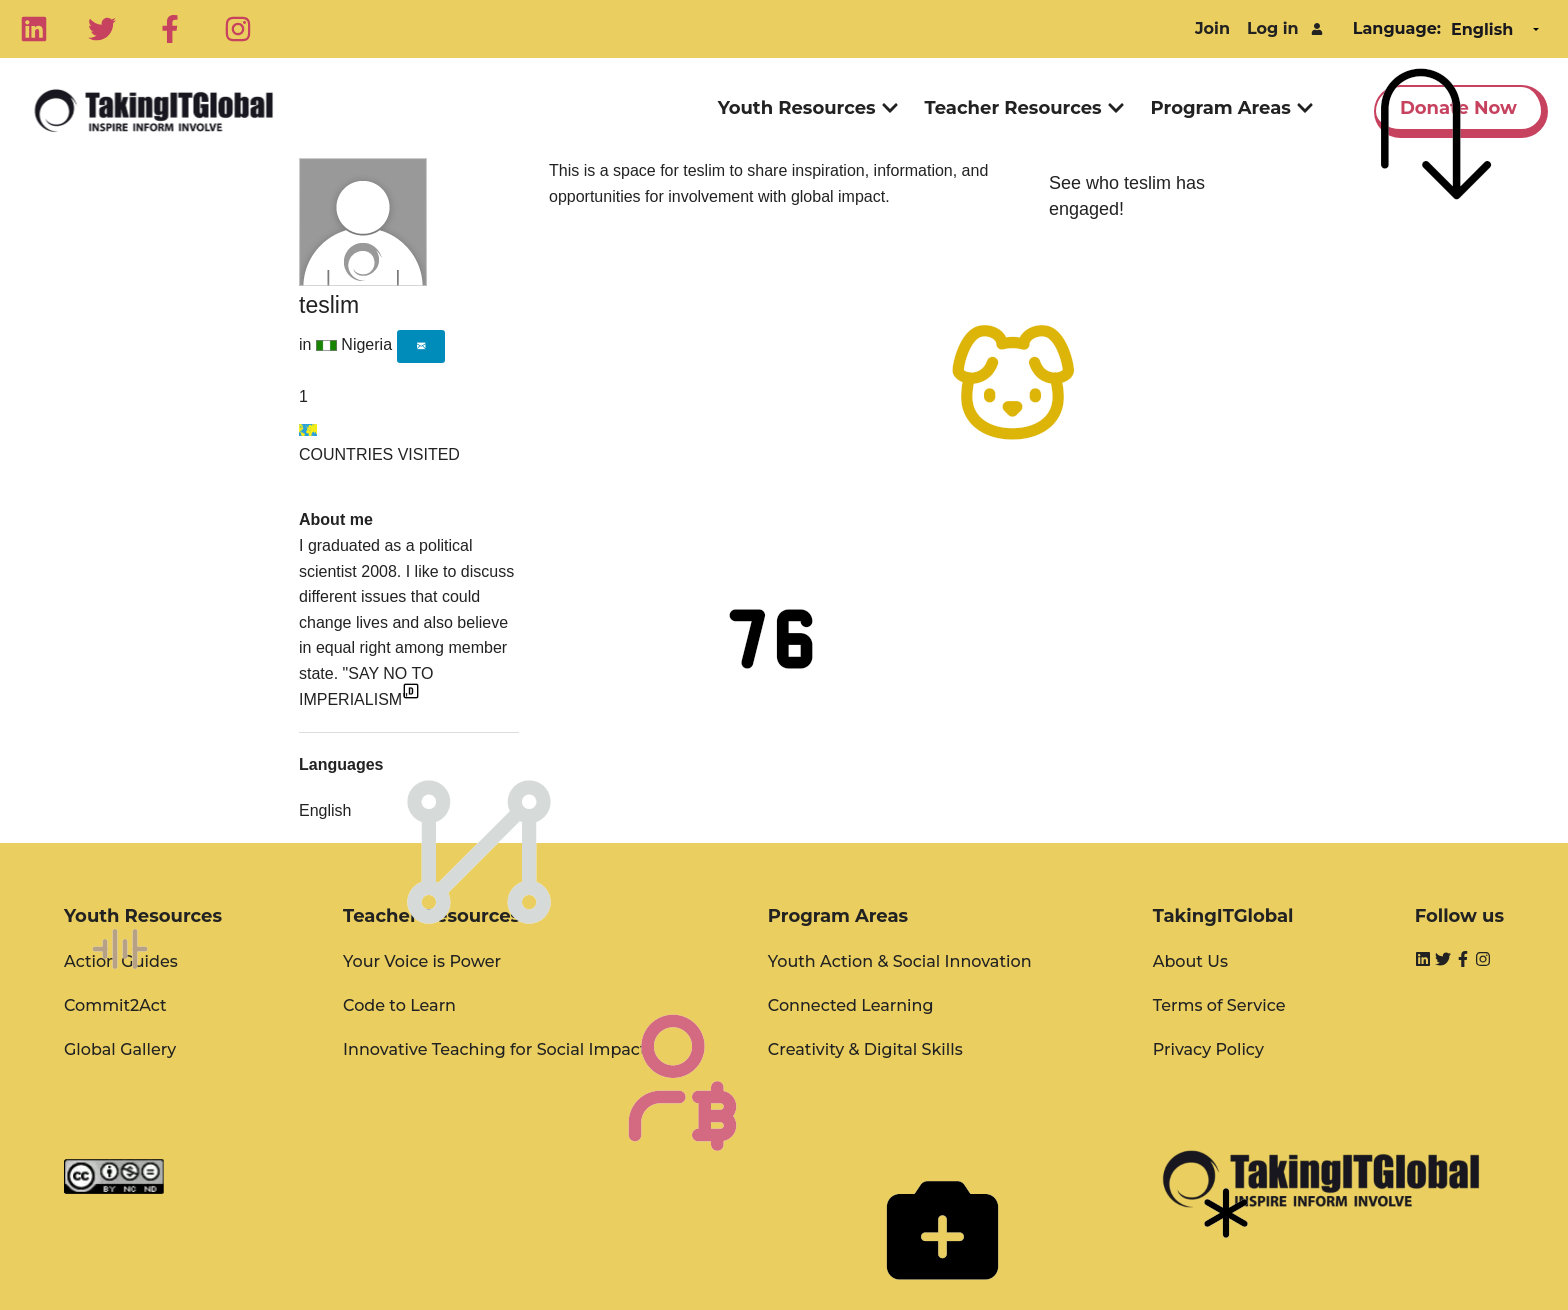  I want to click on indicates a required field in a form, so click(1226, 1213).